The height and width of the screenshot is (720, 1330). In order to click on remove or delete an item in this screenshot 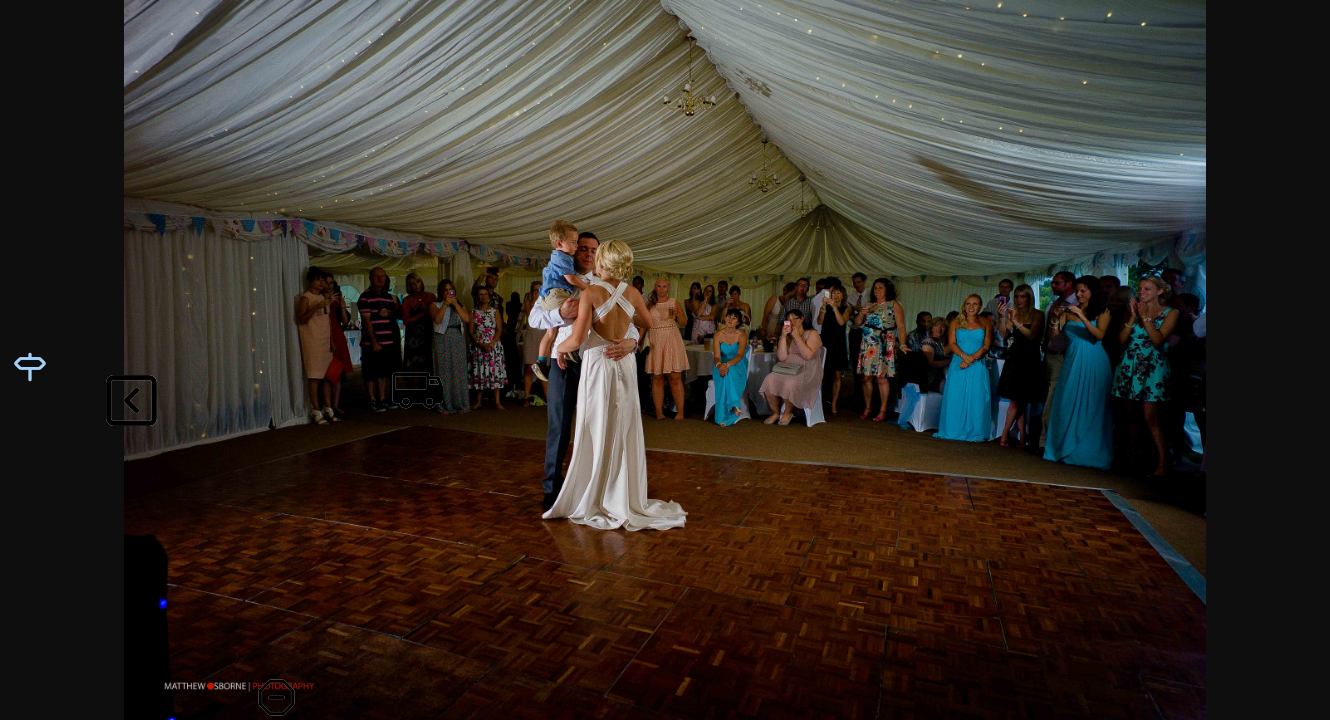, I will do `click(276, 697)`.